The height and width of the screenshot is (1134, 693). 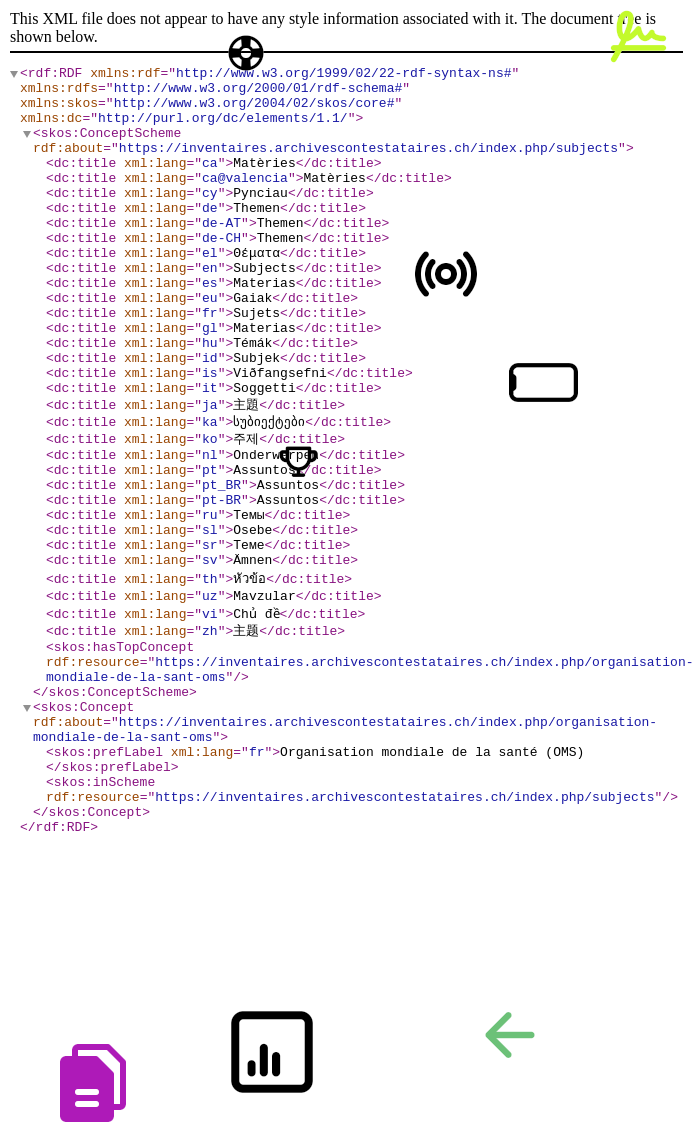 What do you see at coordinates (446, 274) in the screenshot?
I see `start a live broadcast or stream` at bounding box center [446, 274].